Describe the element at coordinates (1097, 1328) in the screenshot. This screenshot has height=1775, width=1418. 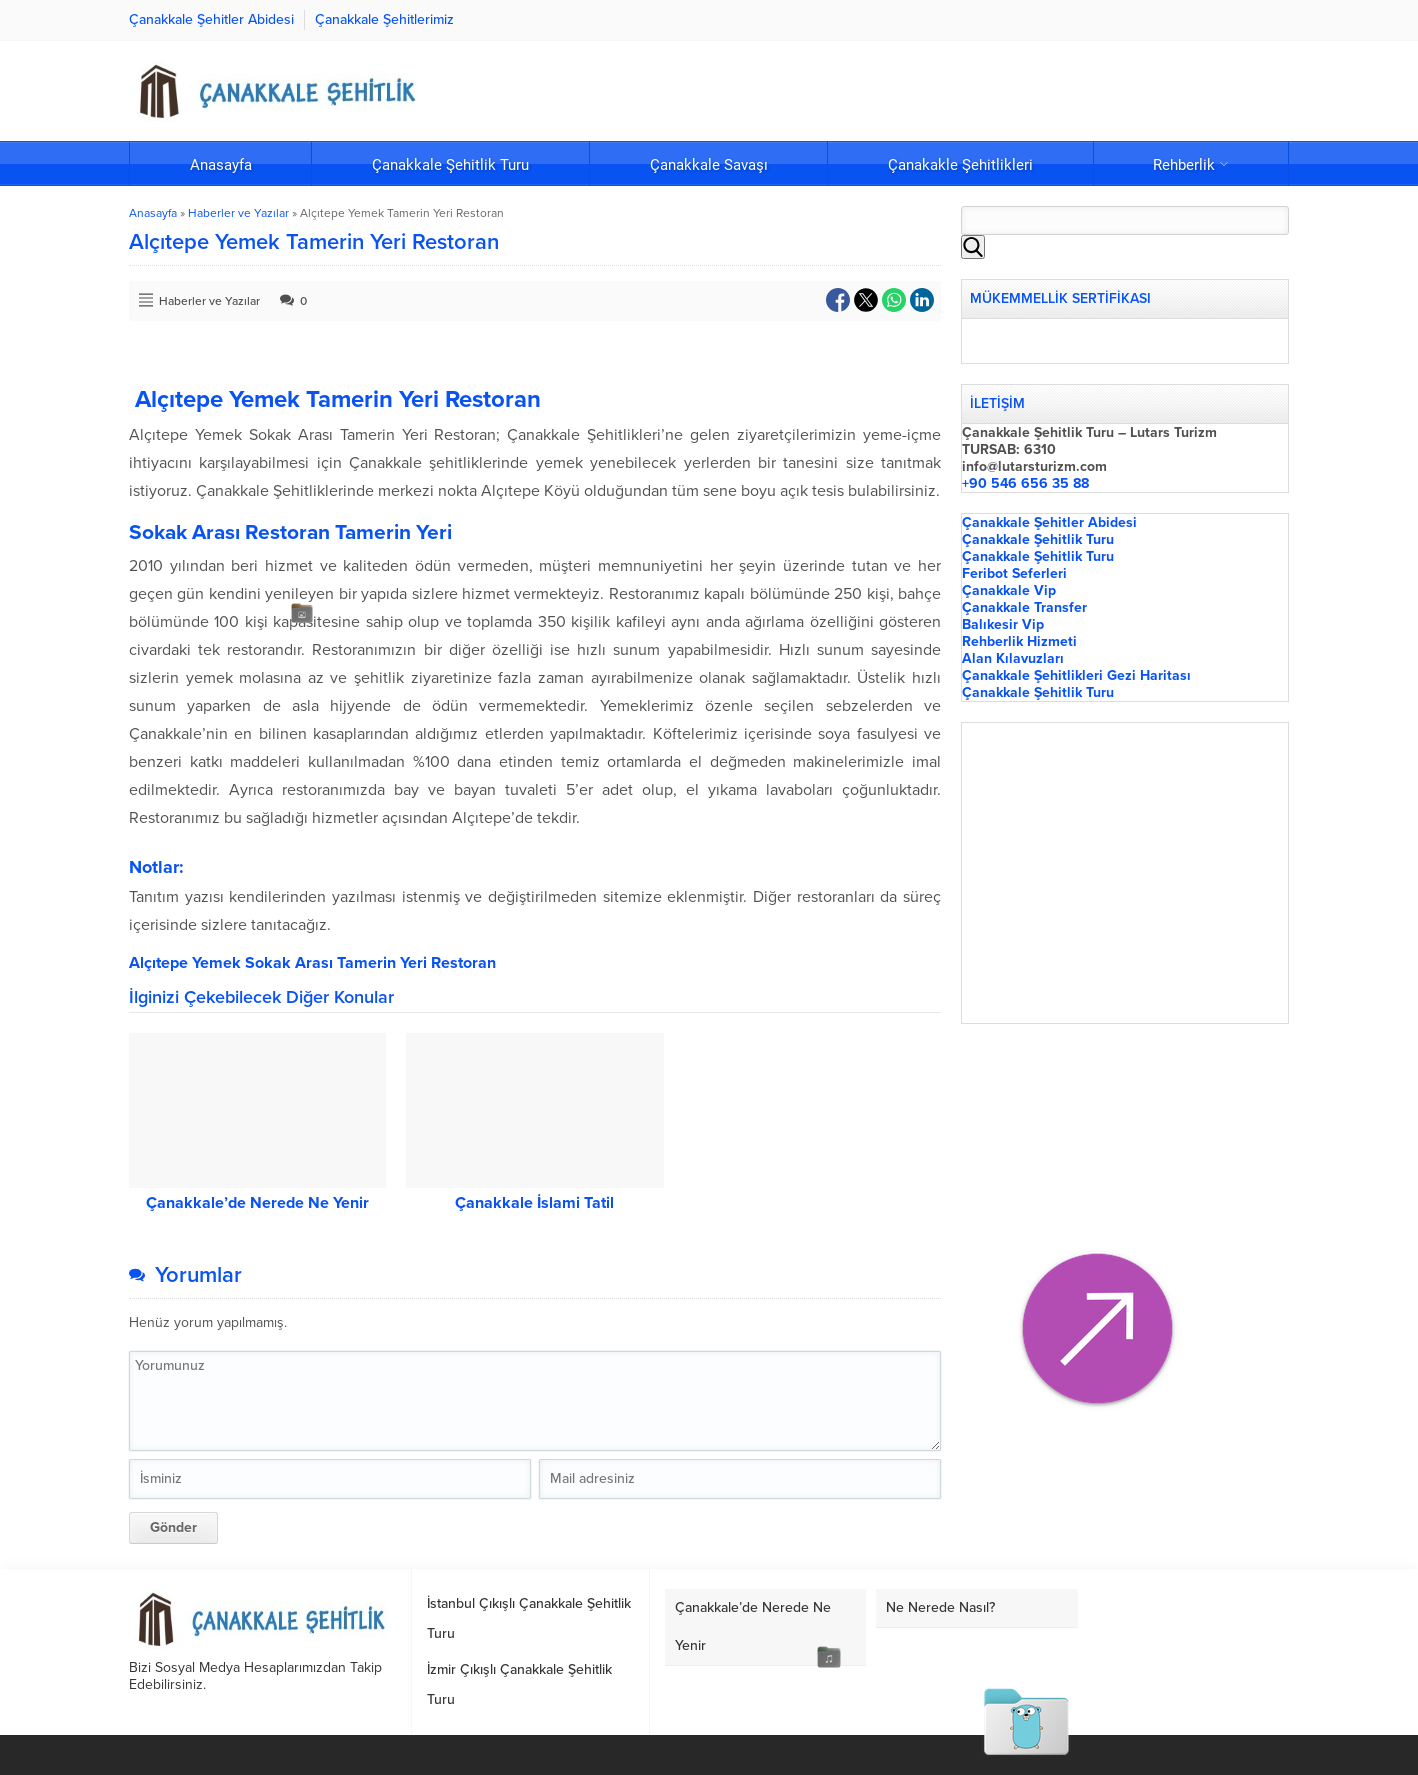
I see `indicates a symbolic link or shortcut to another file` at that location.